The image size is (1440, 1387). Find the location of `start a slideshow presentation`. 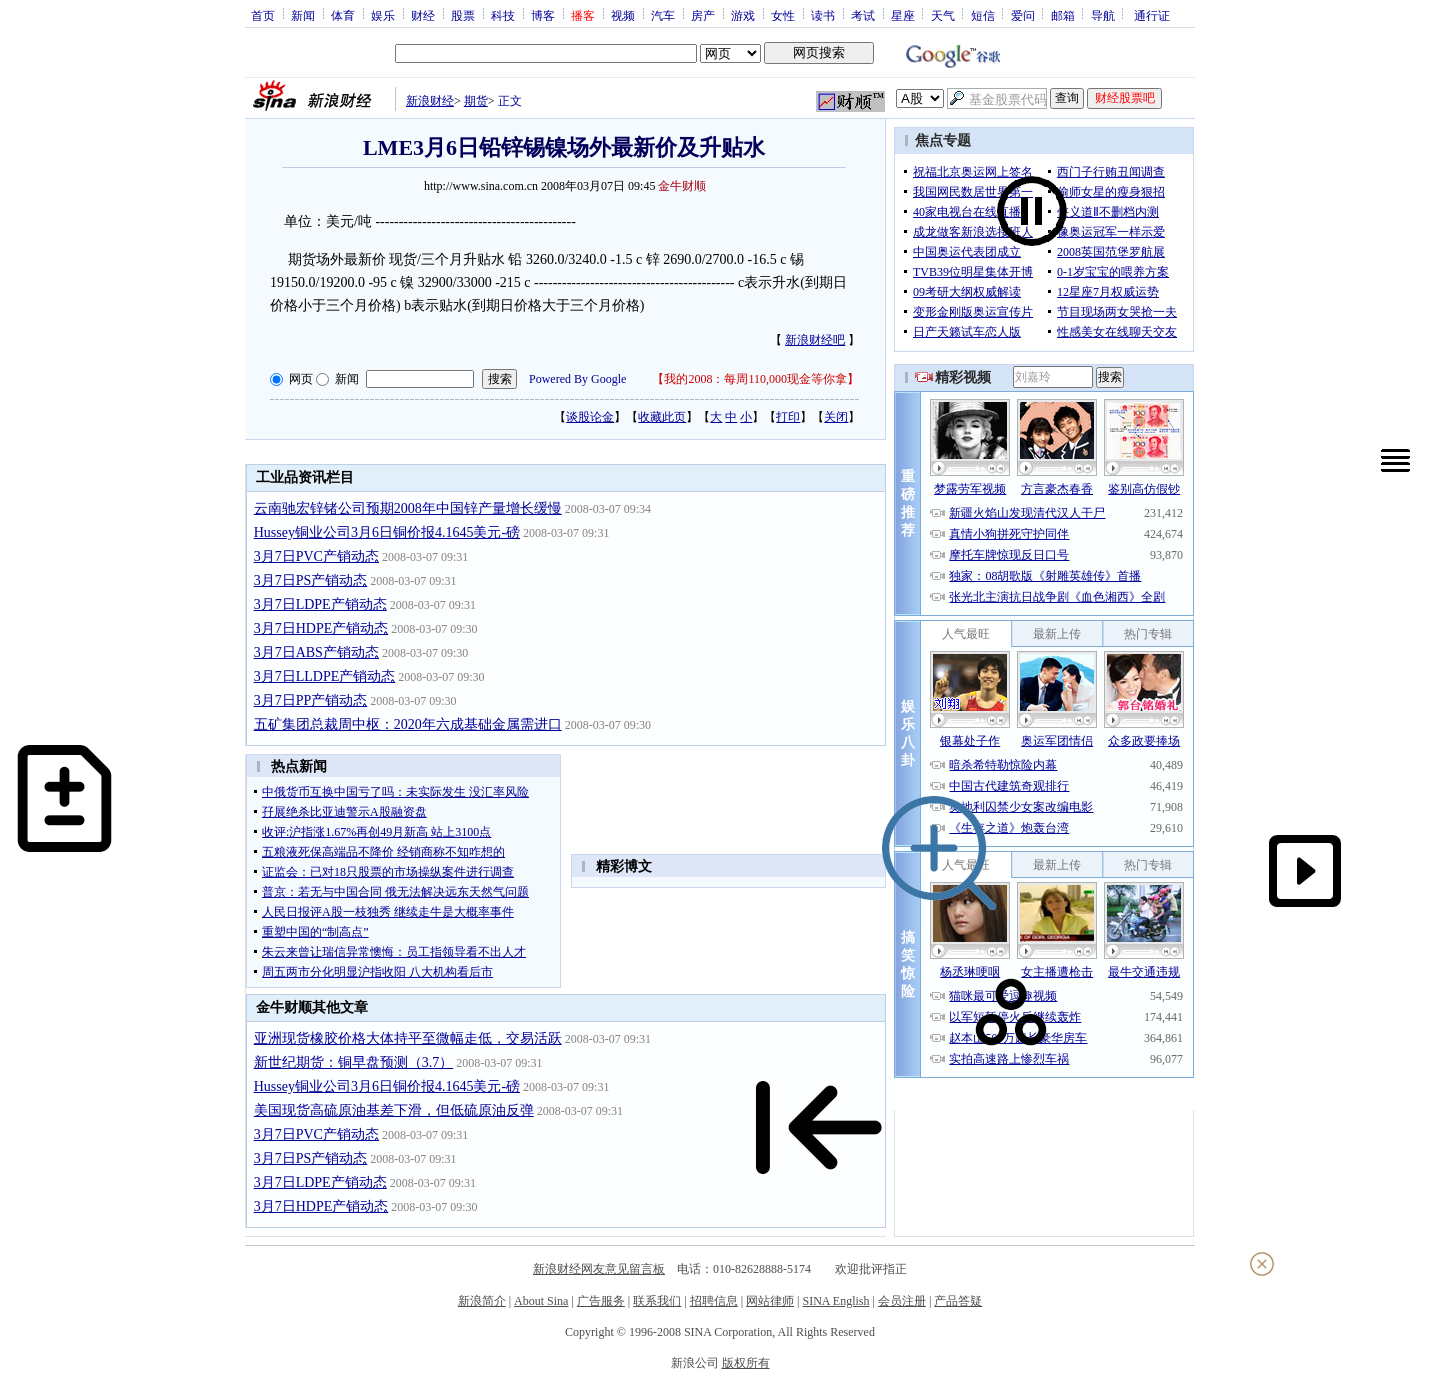

start a slideshow presentation is located at coordinates (1305, 871).